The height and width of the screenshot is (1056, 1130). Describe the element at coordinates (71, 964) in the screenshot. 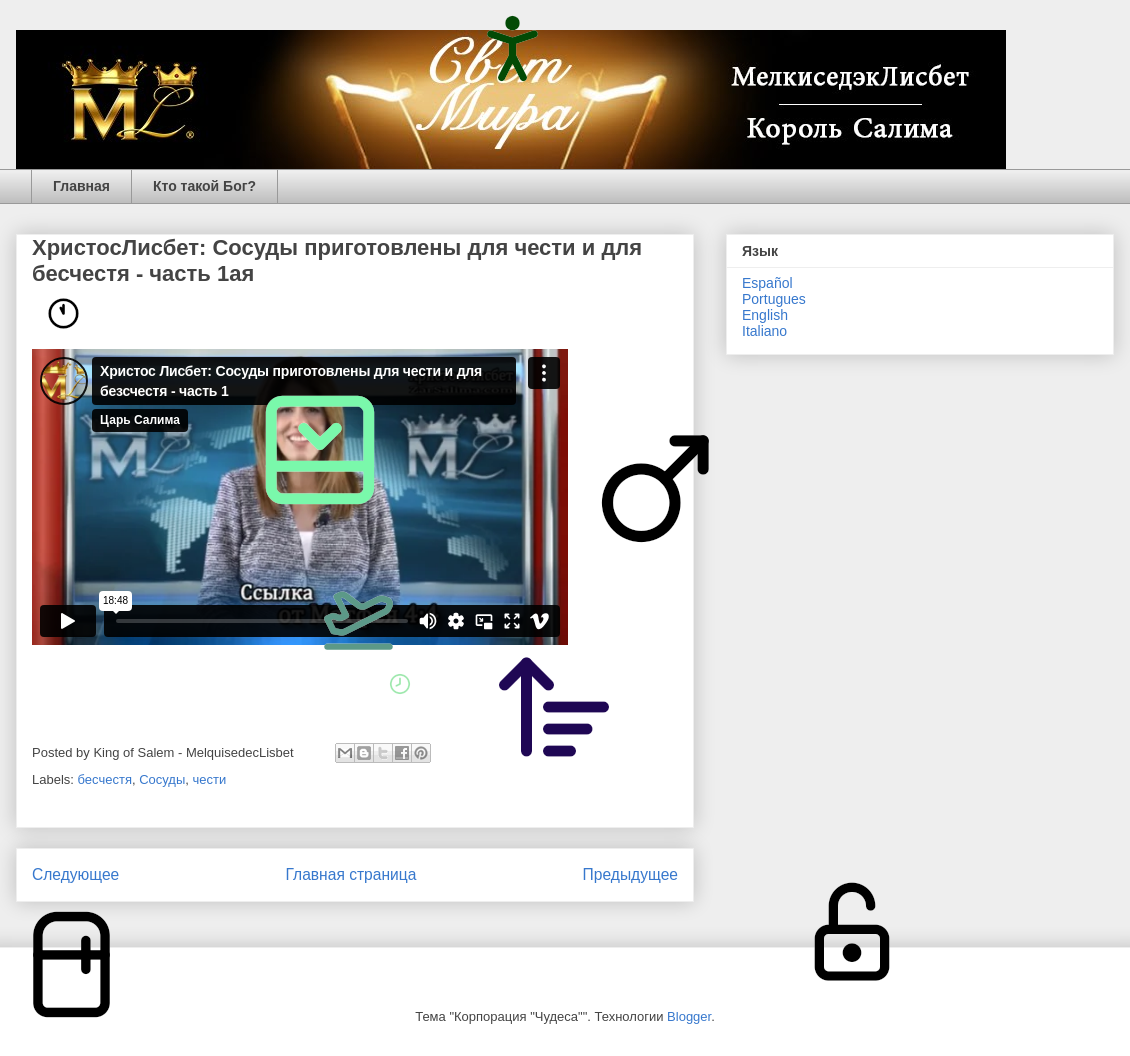

I see `access kitchen appliance controls` at that location.